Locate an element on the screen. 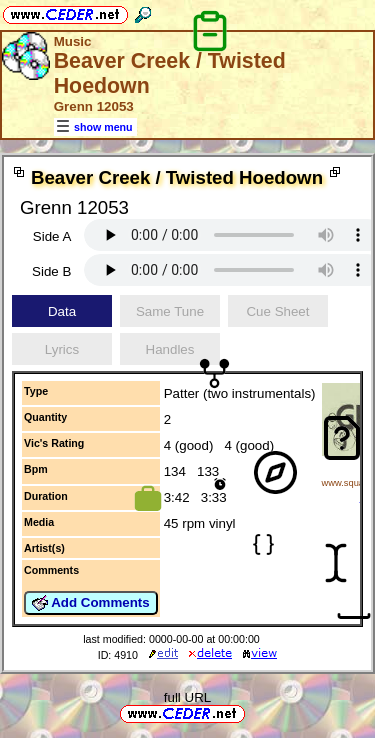 This screenshot has height=738, width=375. access navigation or direction features is located at coordinates (275, 472).